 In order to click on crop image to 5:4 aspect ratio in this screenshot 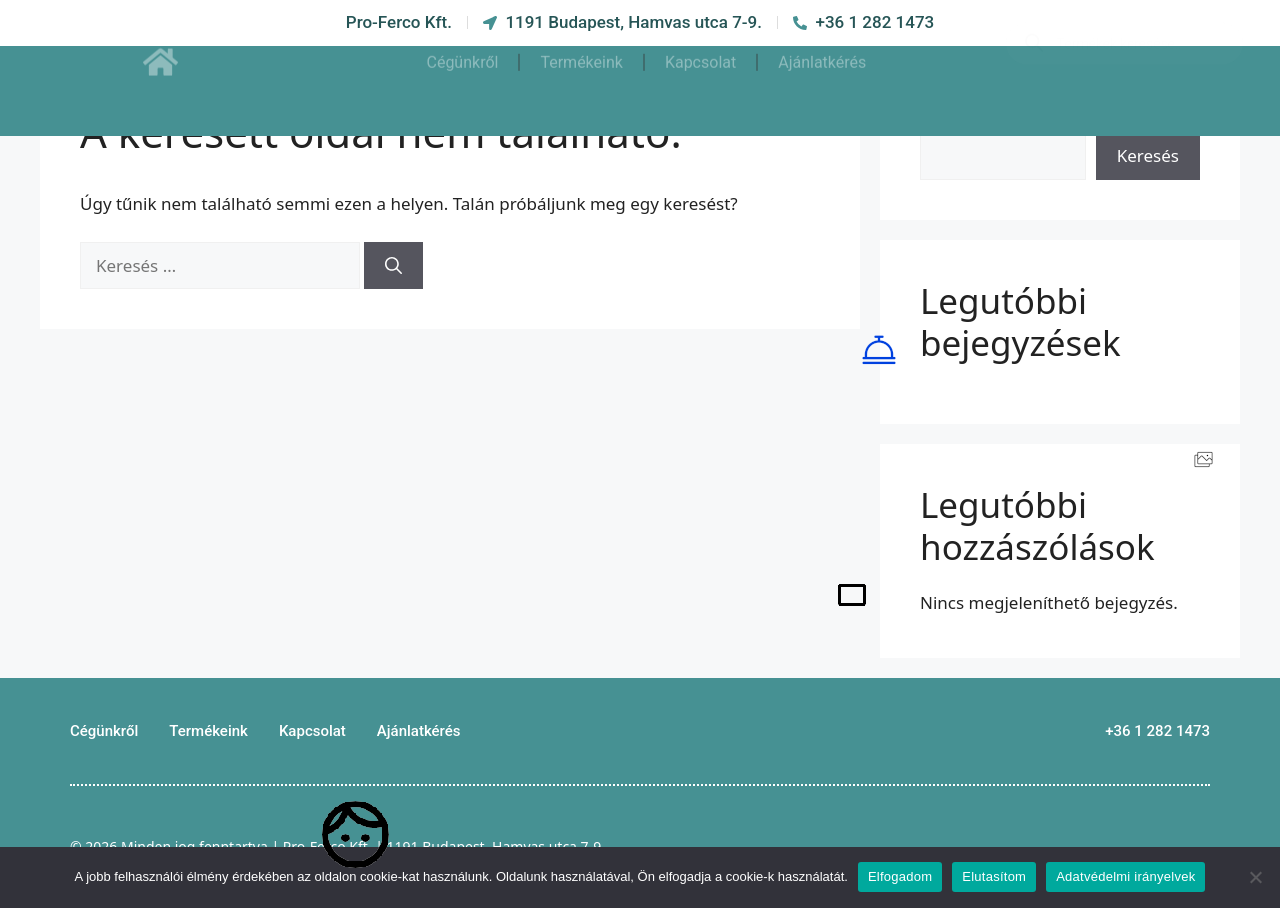, I will do `click(852, 595)`.